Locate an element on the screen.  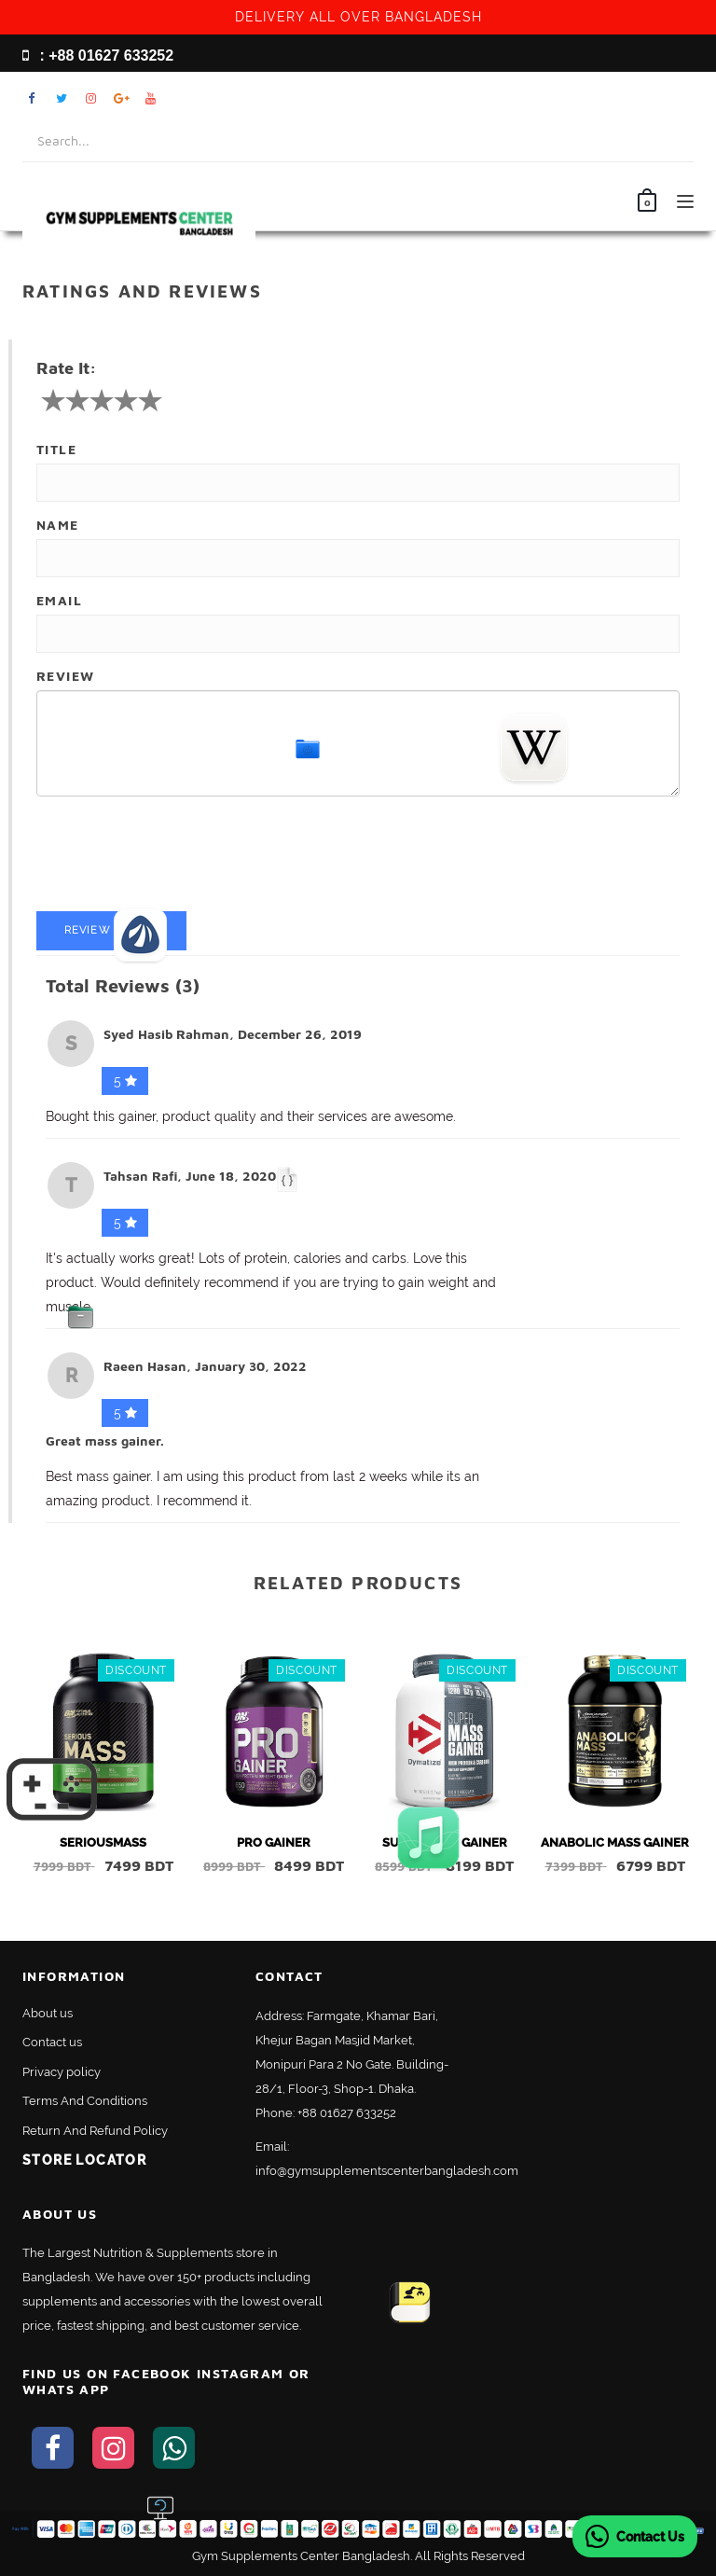
folder containing html web files is located at coordinates (308, 749).